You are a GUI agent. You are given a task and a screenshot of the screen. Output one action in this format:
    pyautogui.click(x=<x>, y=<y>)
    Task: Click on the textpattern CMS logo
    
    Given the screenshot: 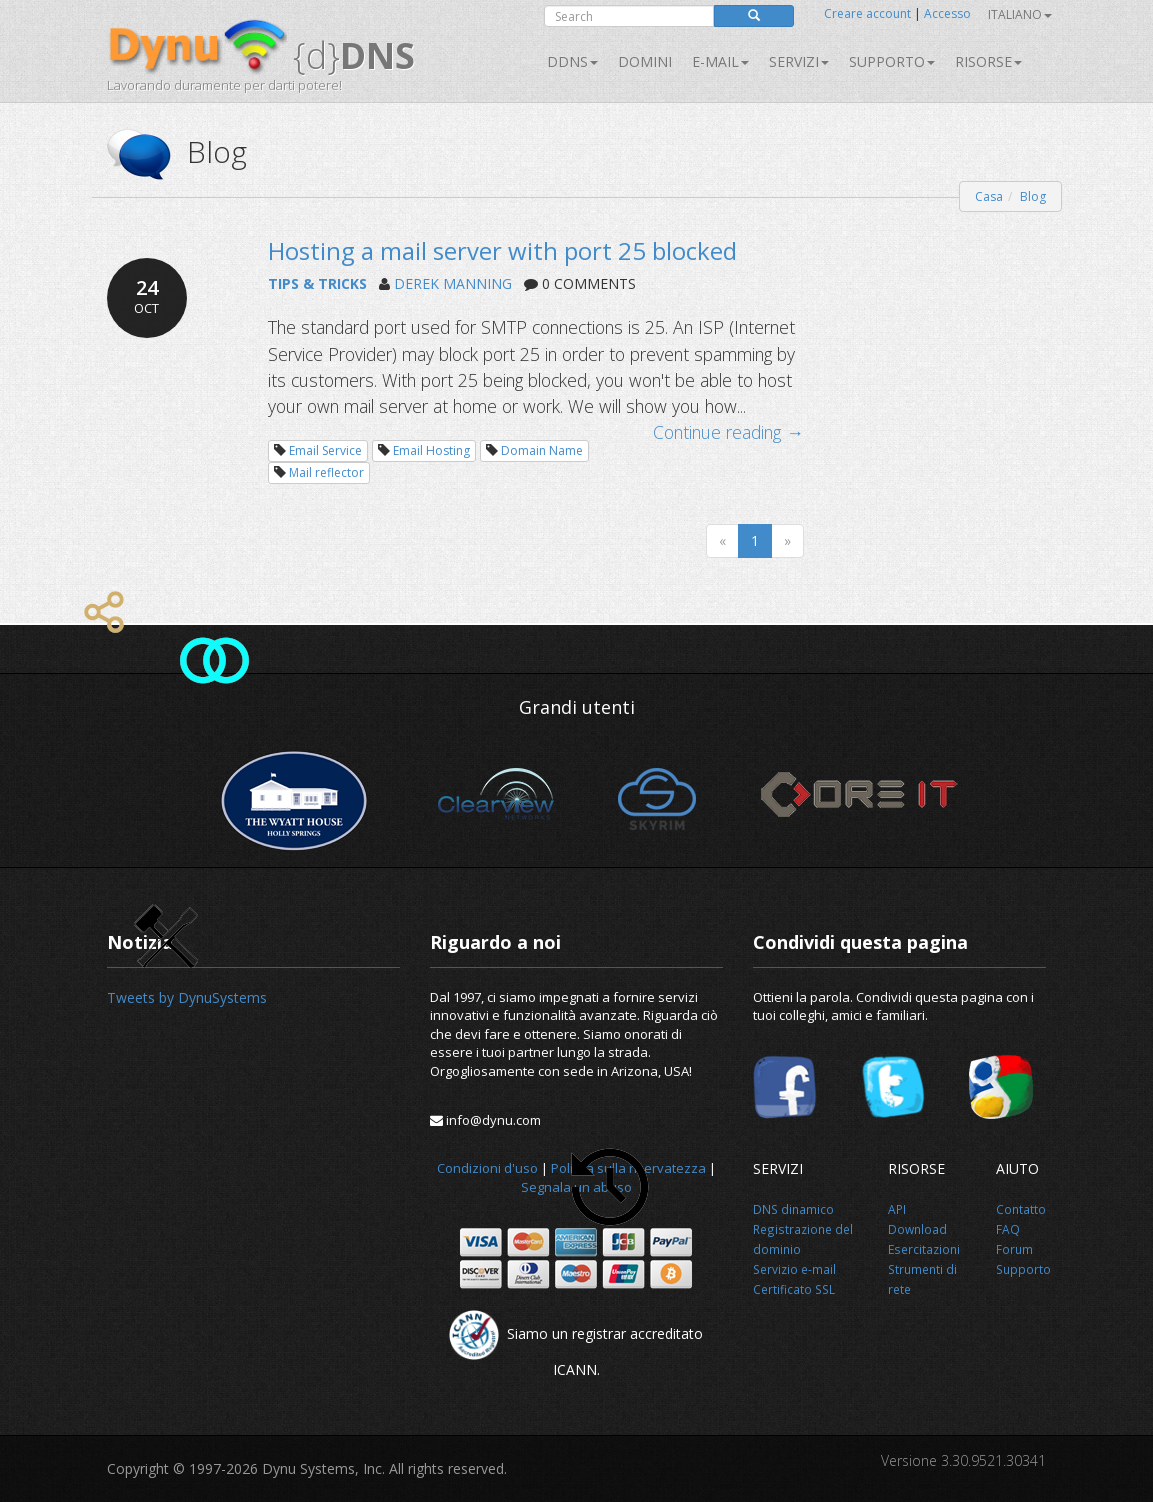 What is the action you would take?
    pyautogui.click(x=166, y=936)
    